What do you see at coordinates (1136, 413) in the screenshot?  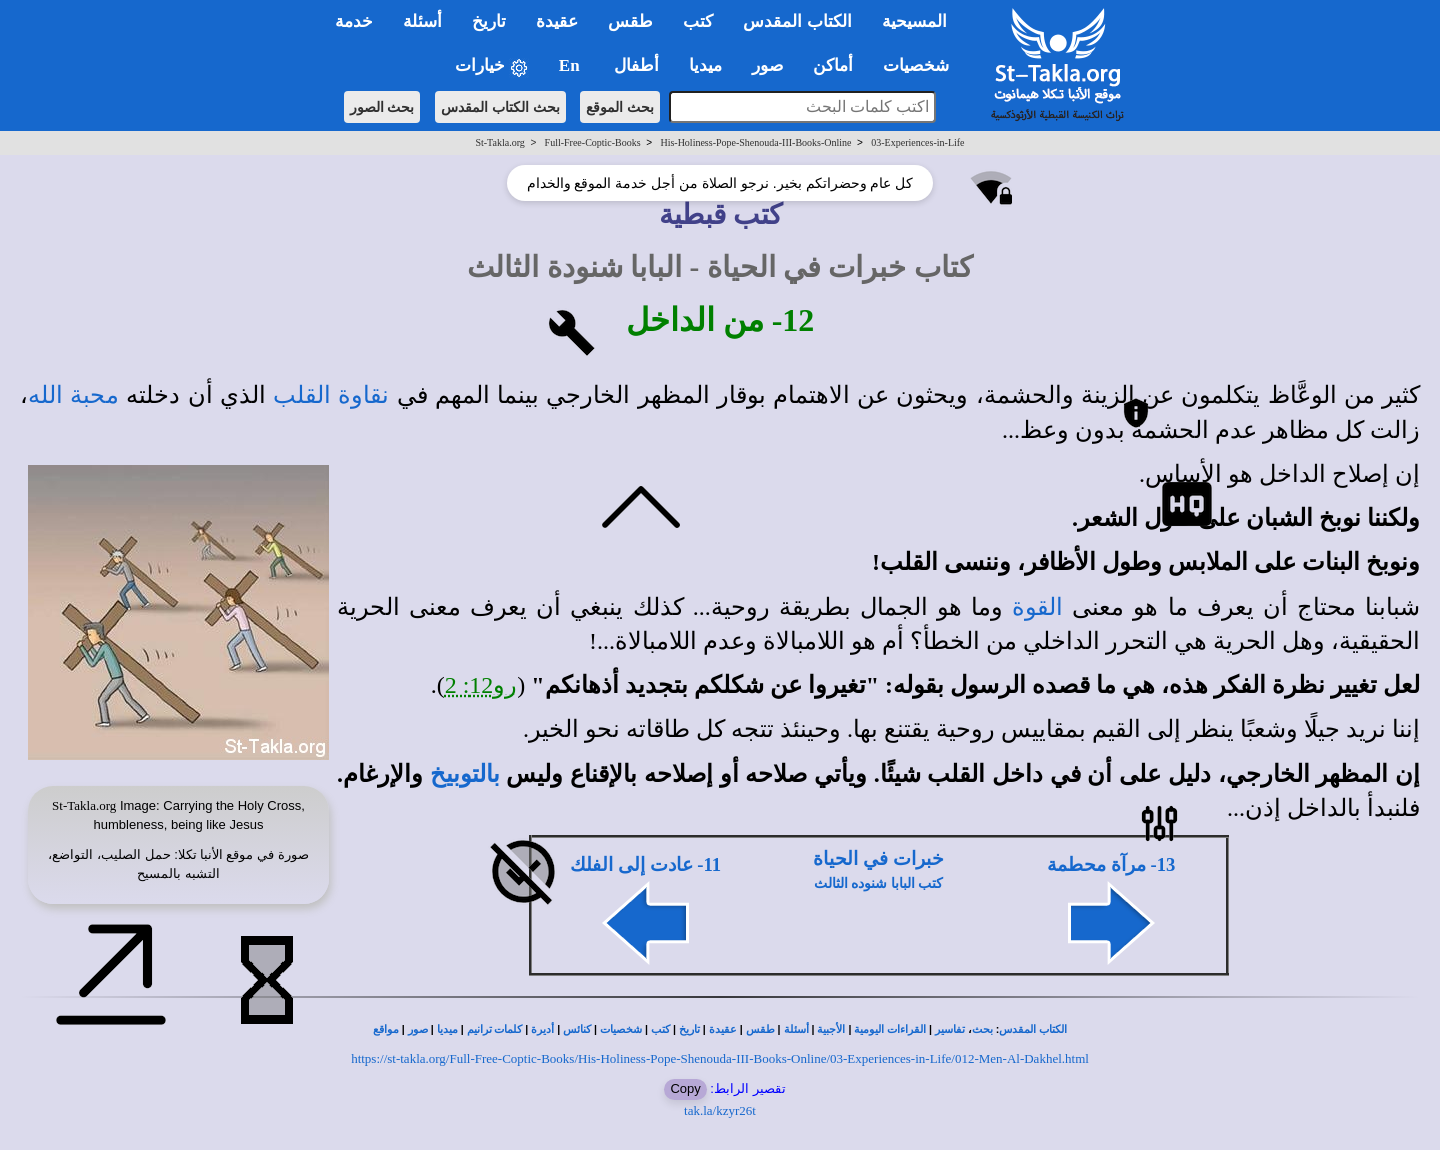 I see `view privacy policy or settings` at bounding box center [1136, 413].